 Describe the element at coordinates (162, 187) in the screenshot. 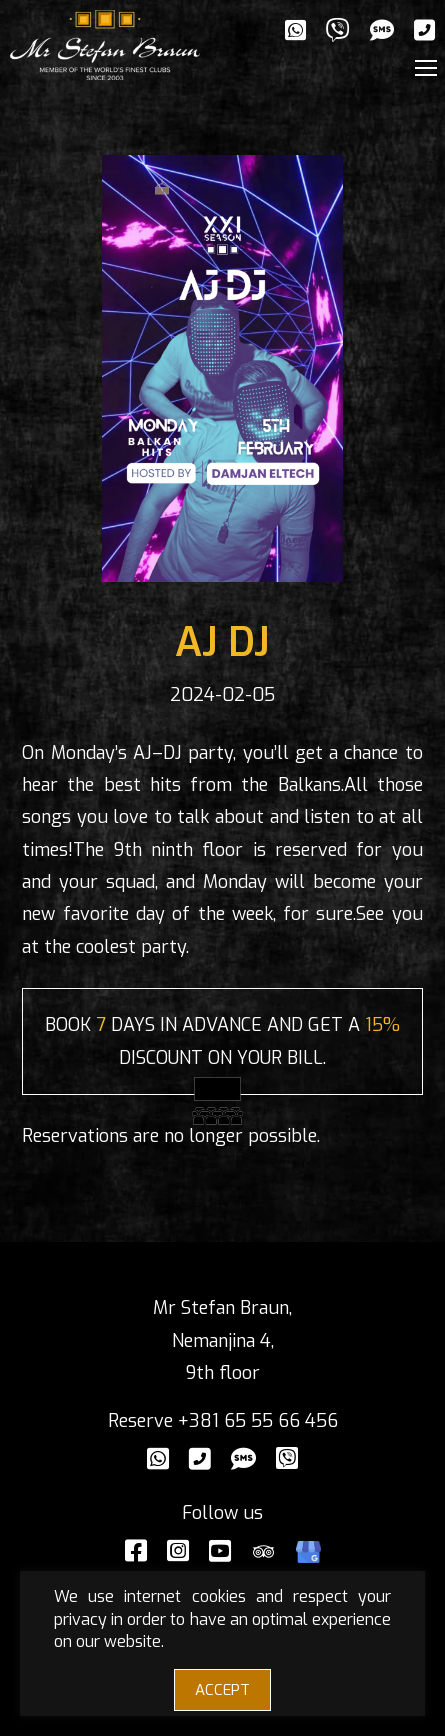

I see `view inventory or storage contents` at that location.